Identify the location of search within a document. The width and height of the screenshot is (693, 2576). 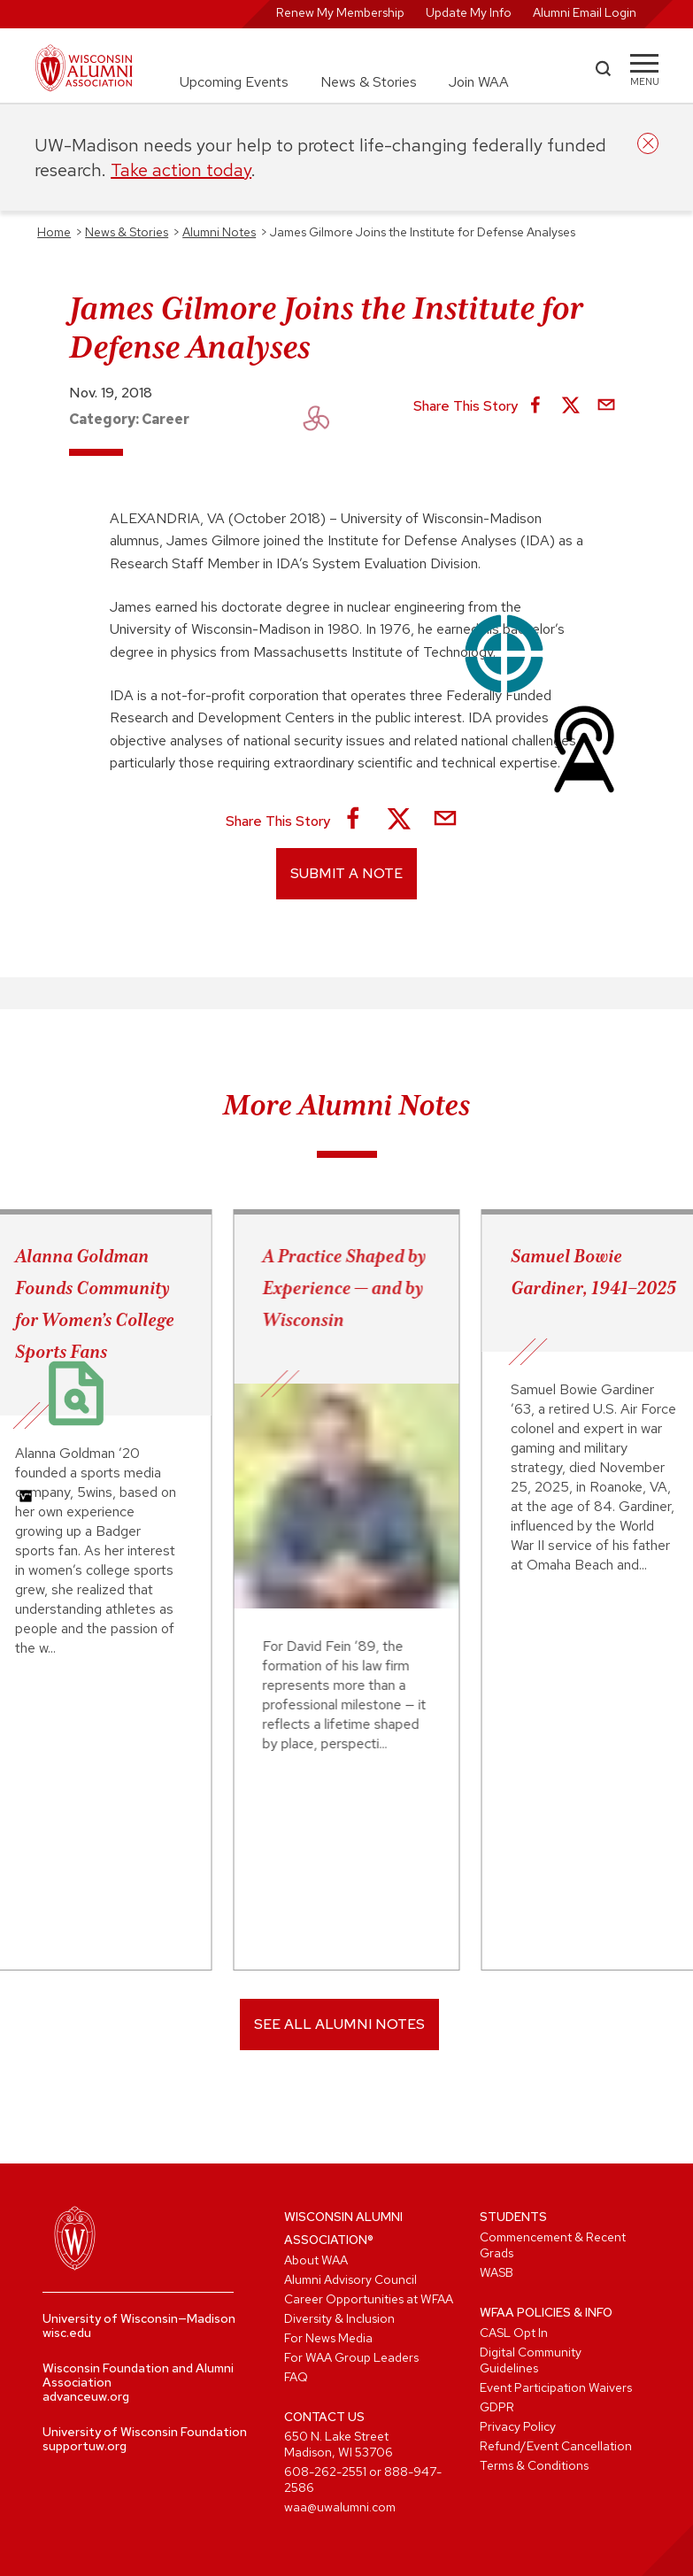
(76, 1393).